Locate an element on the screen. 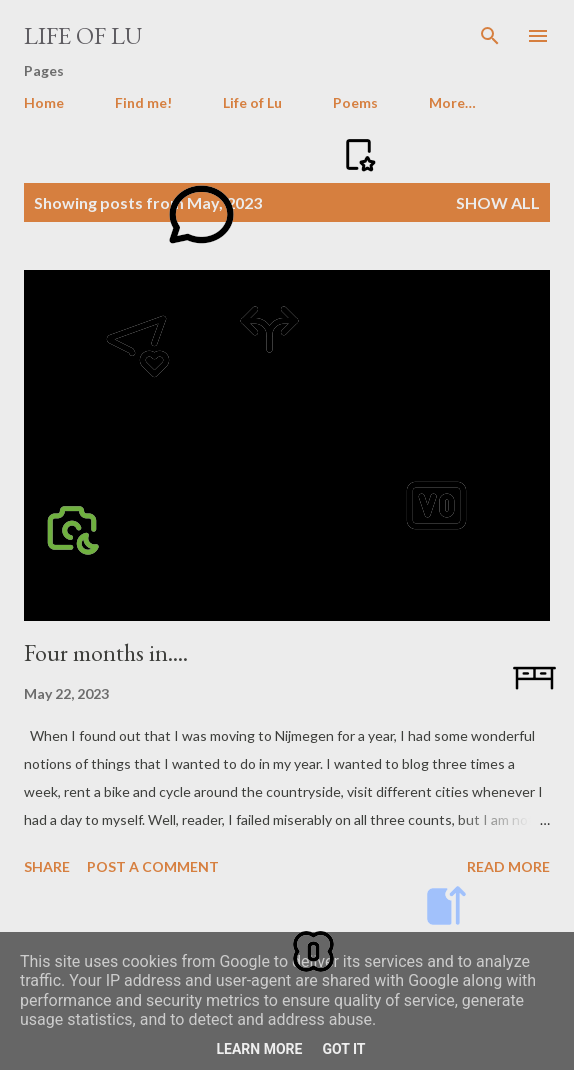 The height and width of the screenshot is (1070, 574). switch or swap between two items is located at coordinates (269, 329).